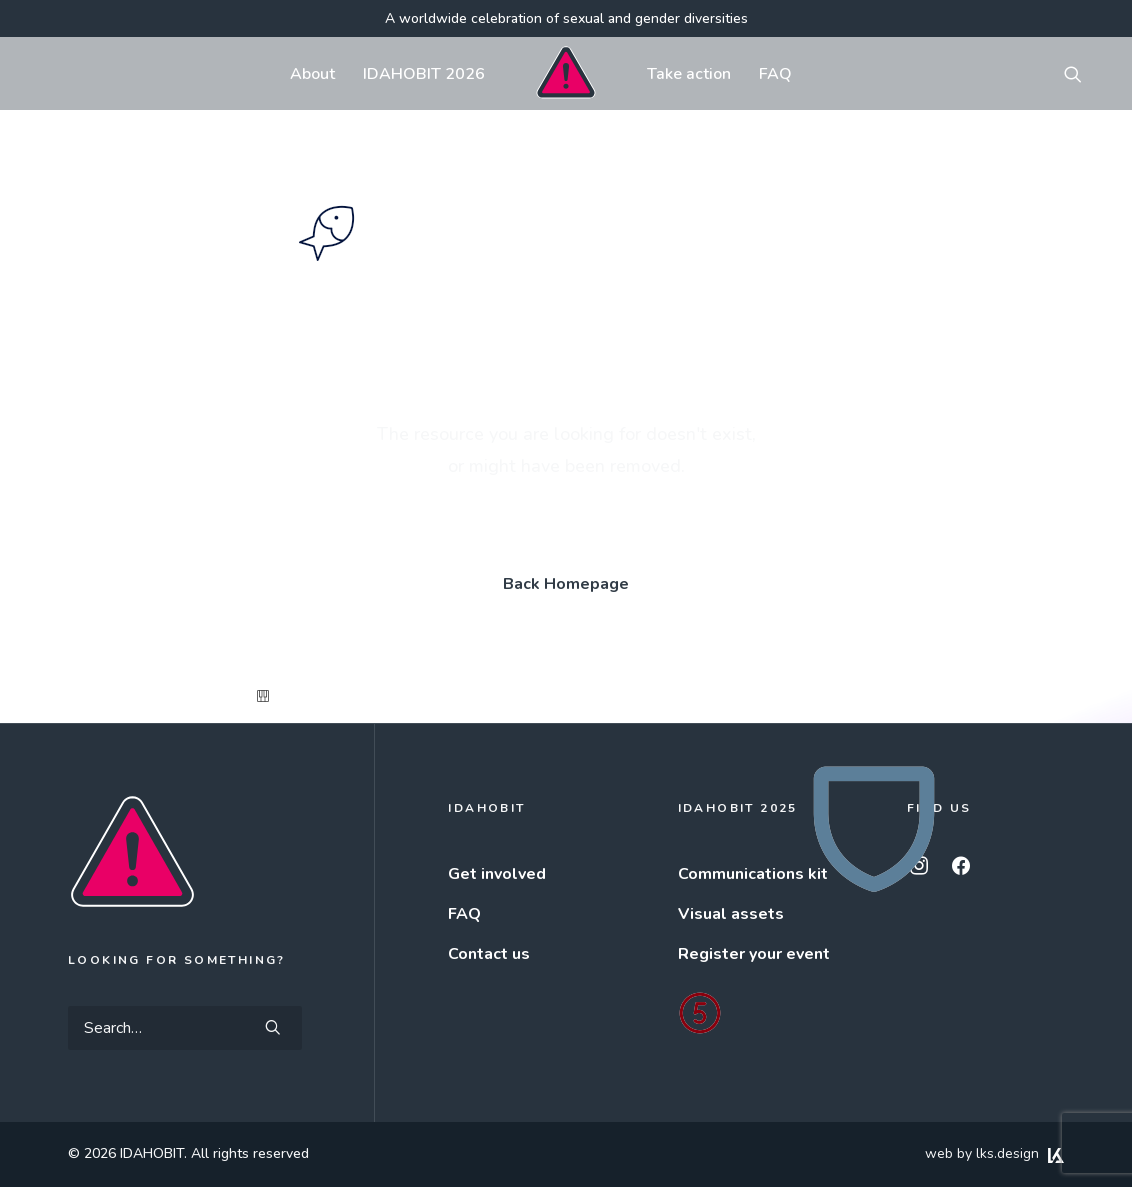 This screenshot has height=1187, width=1132. What do you see at coordinates (700, 1013) in the screenshot?
I see `indicates step 5 in a numbered process` at bounding box center [700, 1013].